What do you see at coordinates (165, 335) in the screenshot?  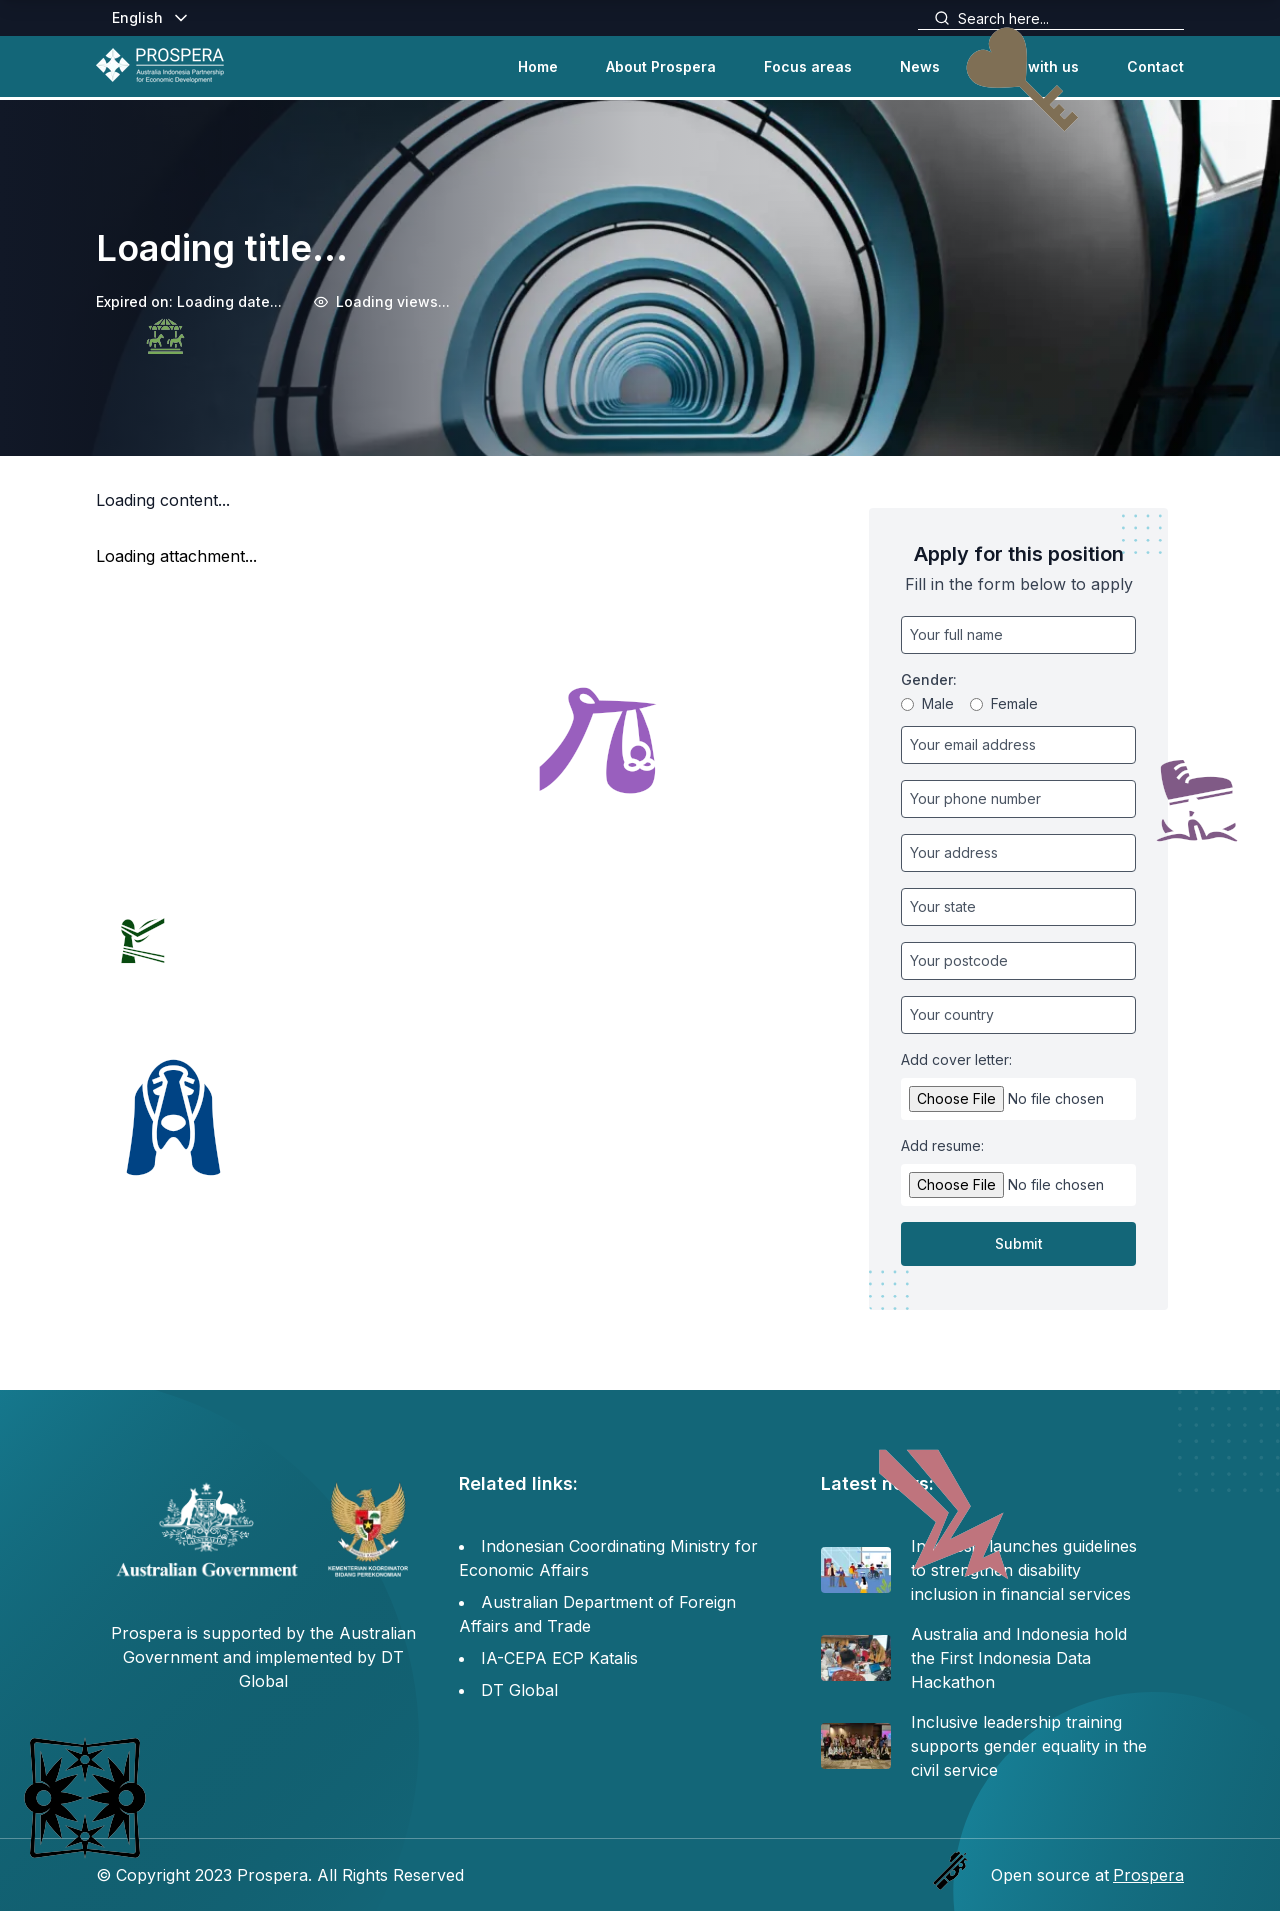 I see `access carousel or slideshow view` at bounding box center [165, 335].